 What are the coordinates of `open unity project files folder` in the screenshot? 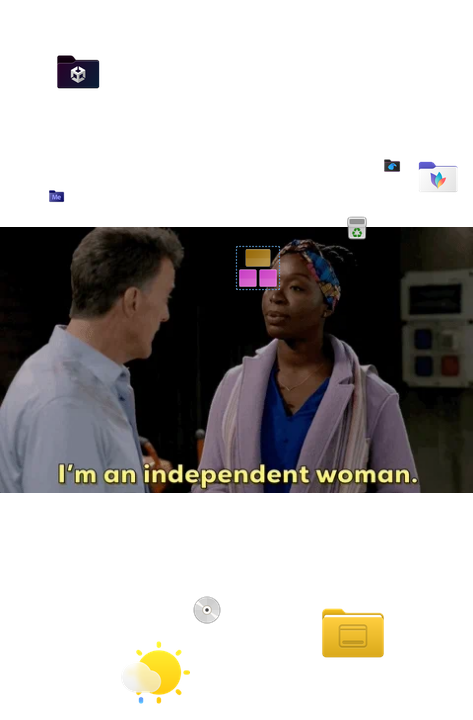 It's located at (78, 73).